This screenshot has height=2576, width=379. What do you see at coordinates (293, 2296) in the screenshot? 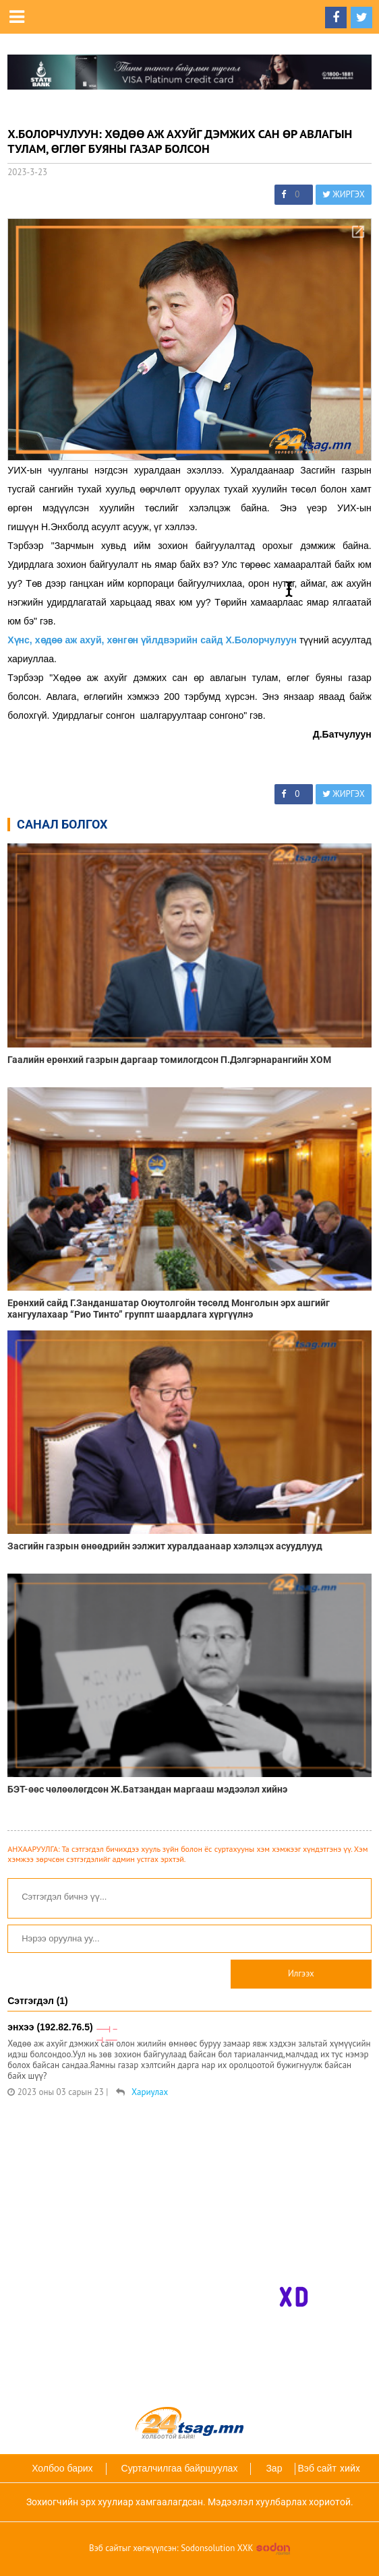
I see `open Adobe XD design file` at bounding box center [293, 2296].